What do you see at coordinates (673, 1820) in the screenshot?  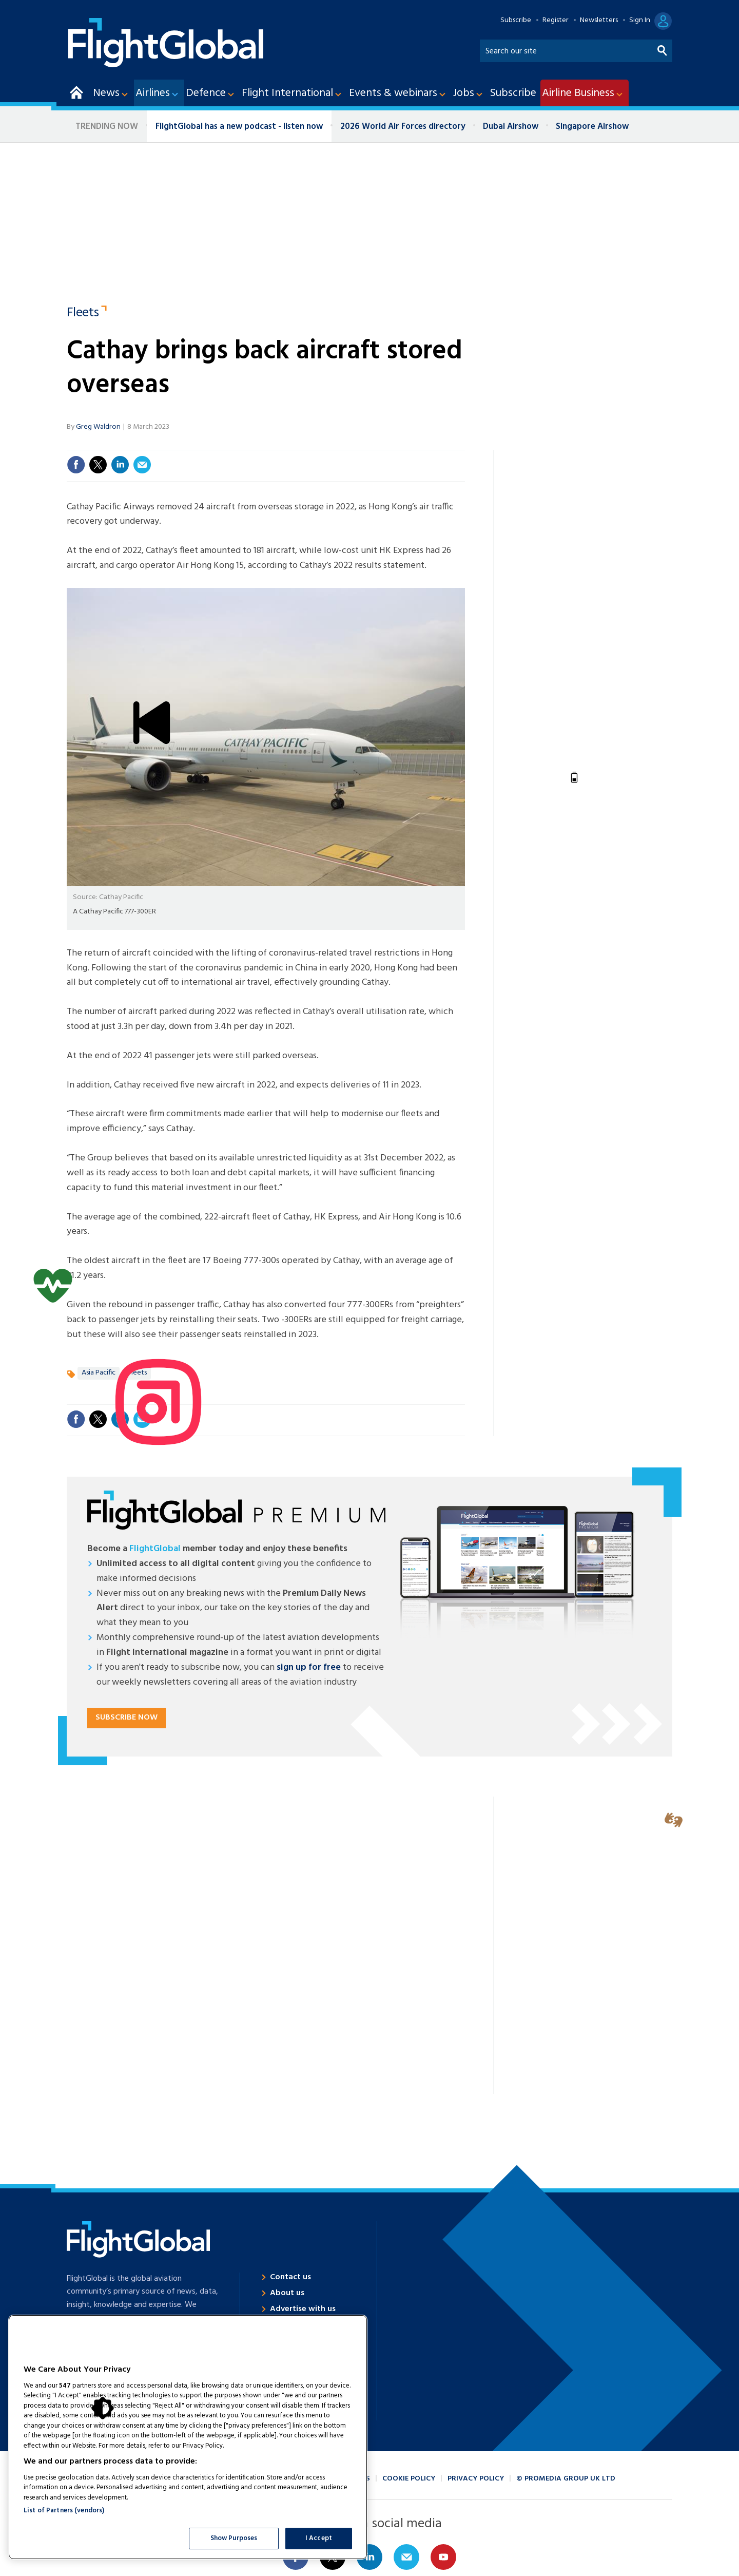 I see `enable sign language interpretation` at bounding box center [673, 1820].